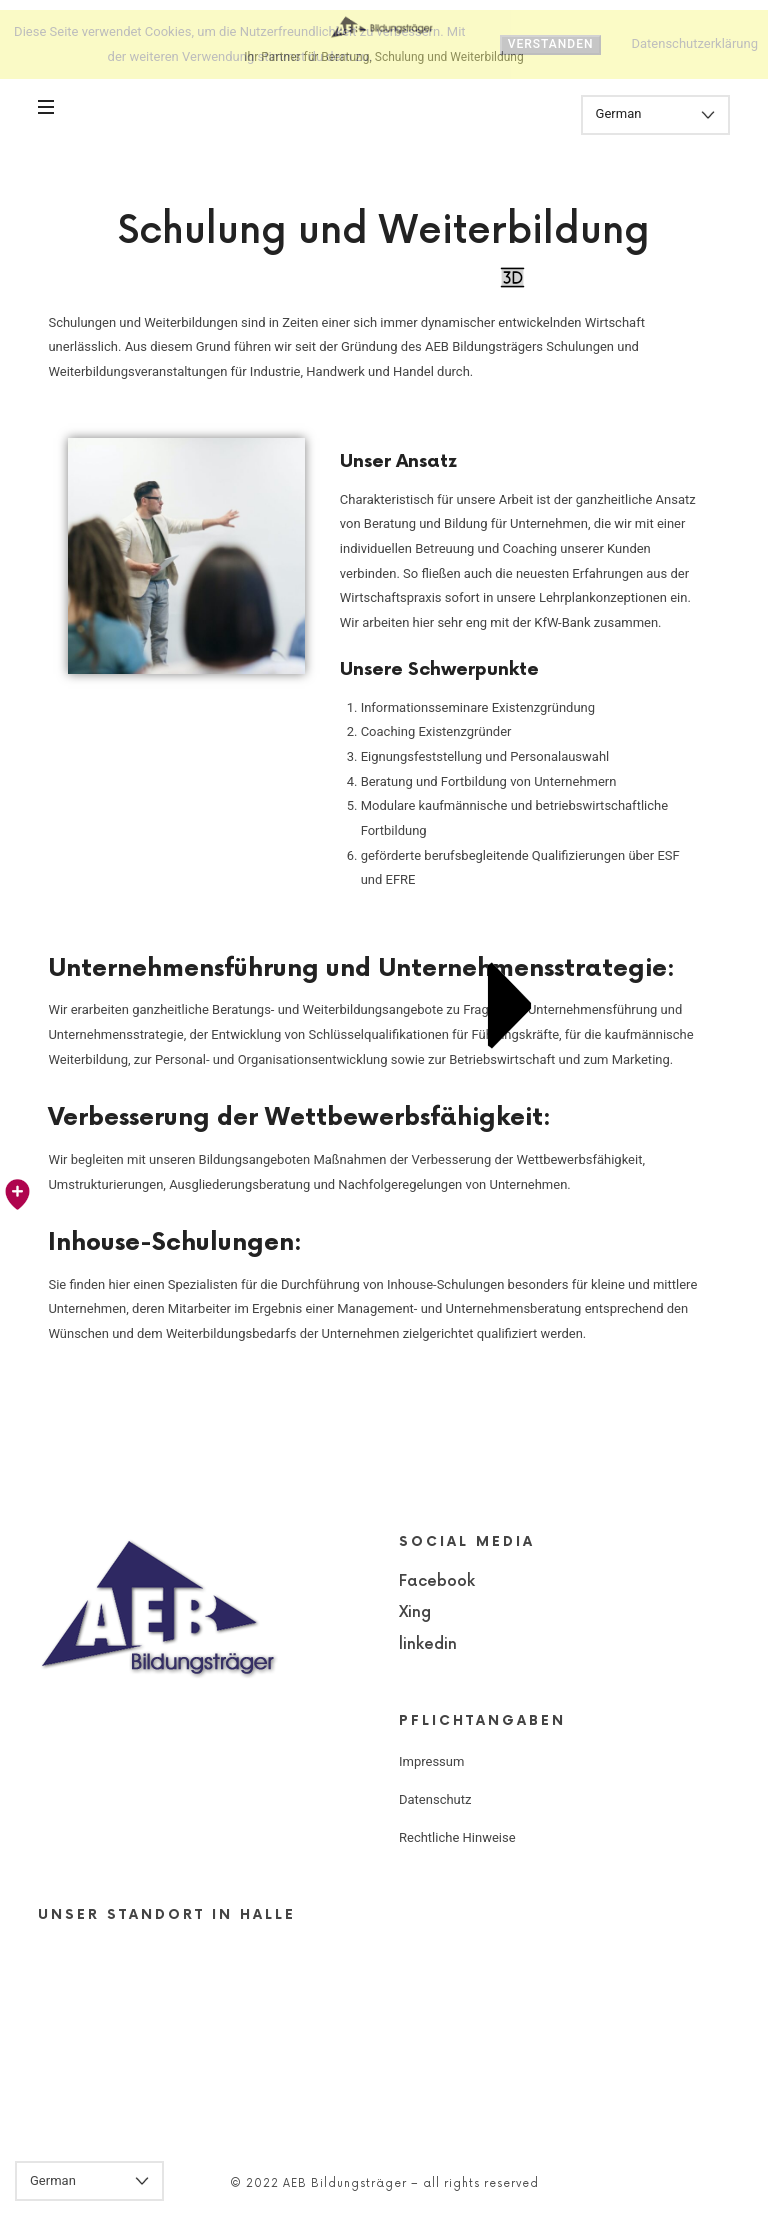  What do you see at coordinates (509, 1005) in the screenshot?
I see `play media or start playback` at bounding box center [509, 1005].